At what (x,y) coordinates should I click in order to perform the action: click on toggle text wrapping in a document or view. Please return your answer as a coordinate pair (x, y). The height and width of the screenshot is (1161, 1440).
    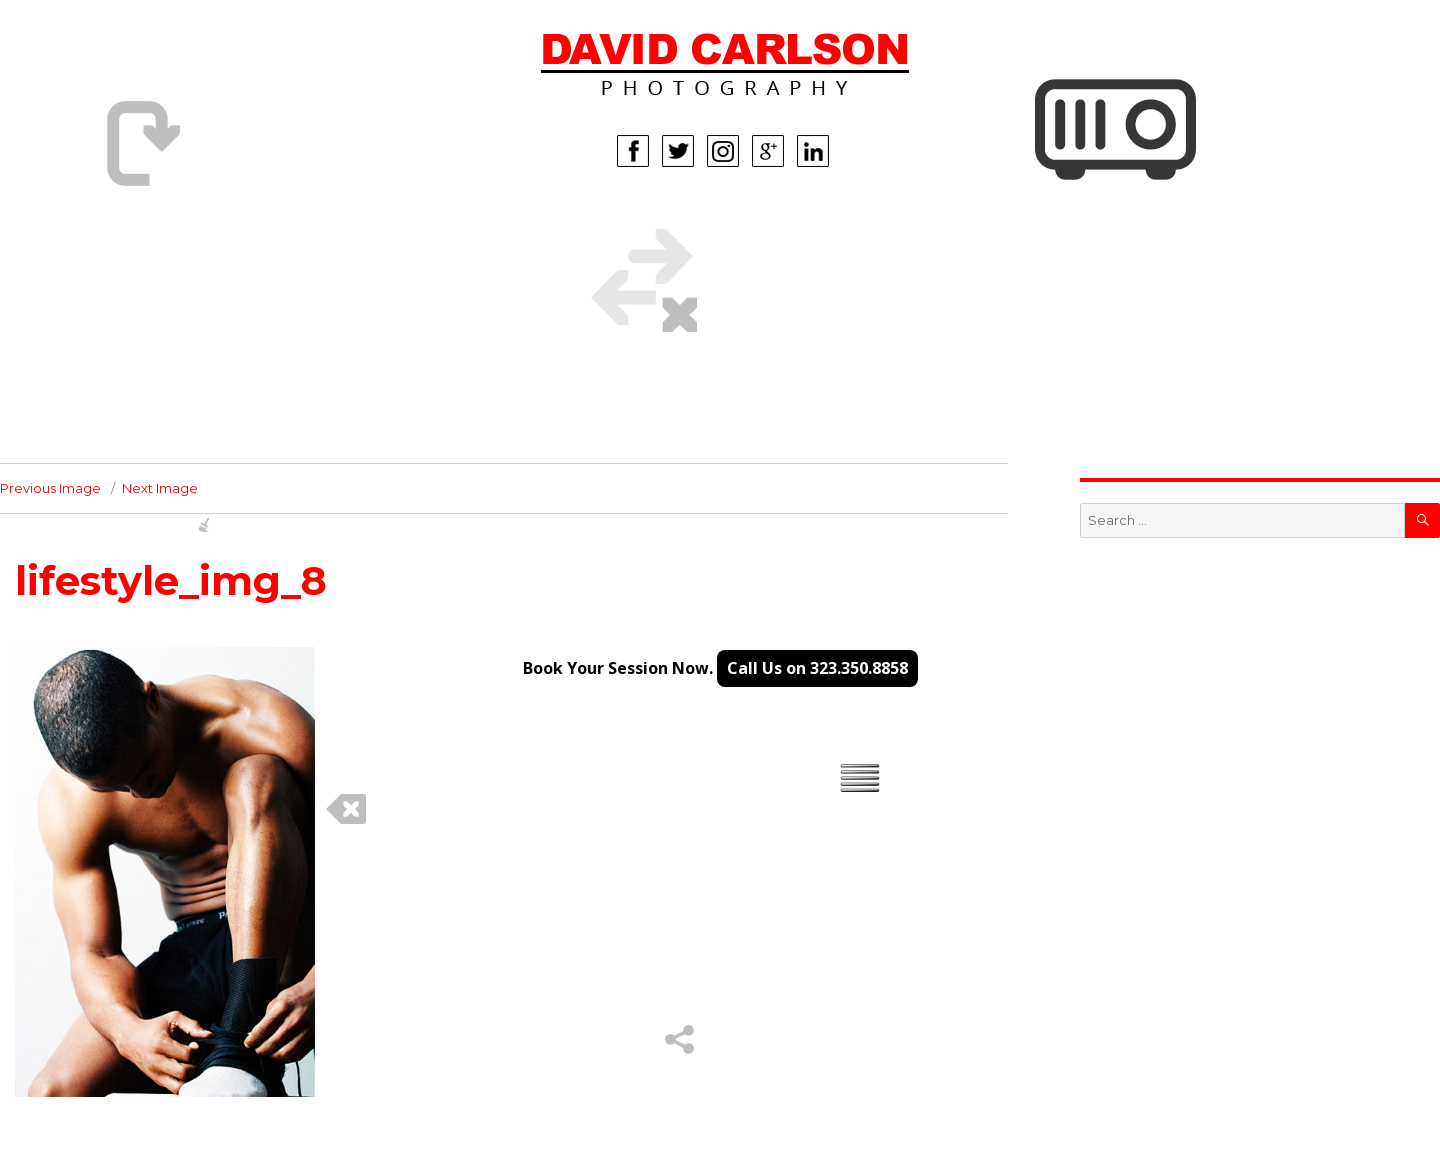
    Looking at the image, I should click on (137, 143).